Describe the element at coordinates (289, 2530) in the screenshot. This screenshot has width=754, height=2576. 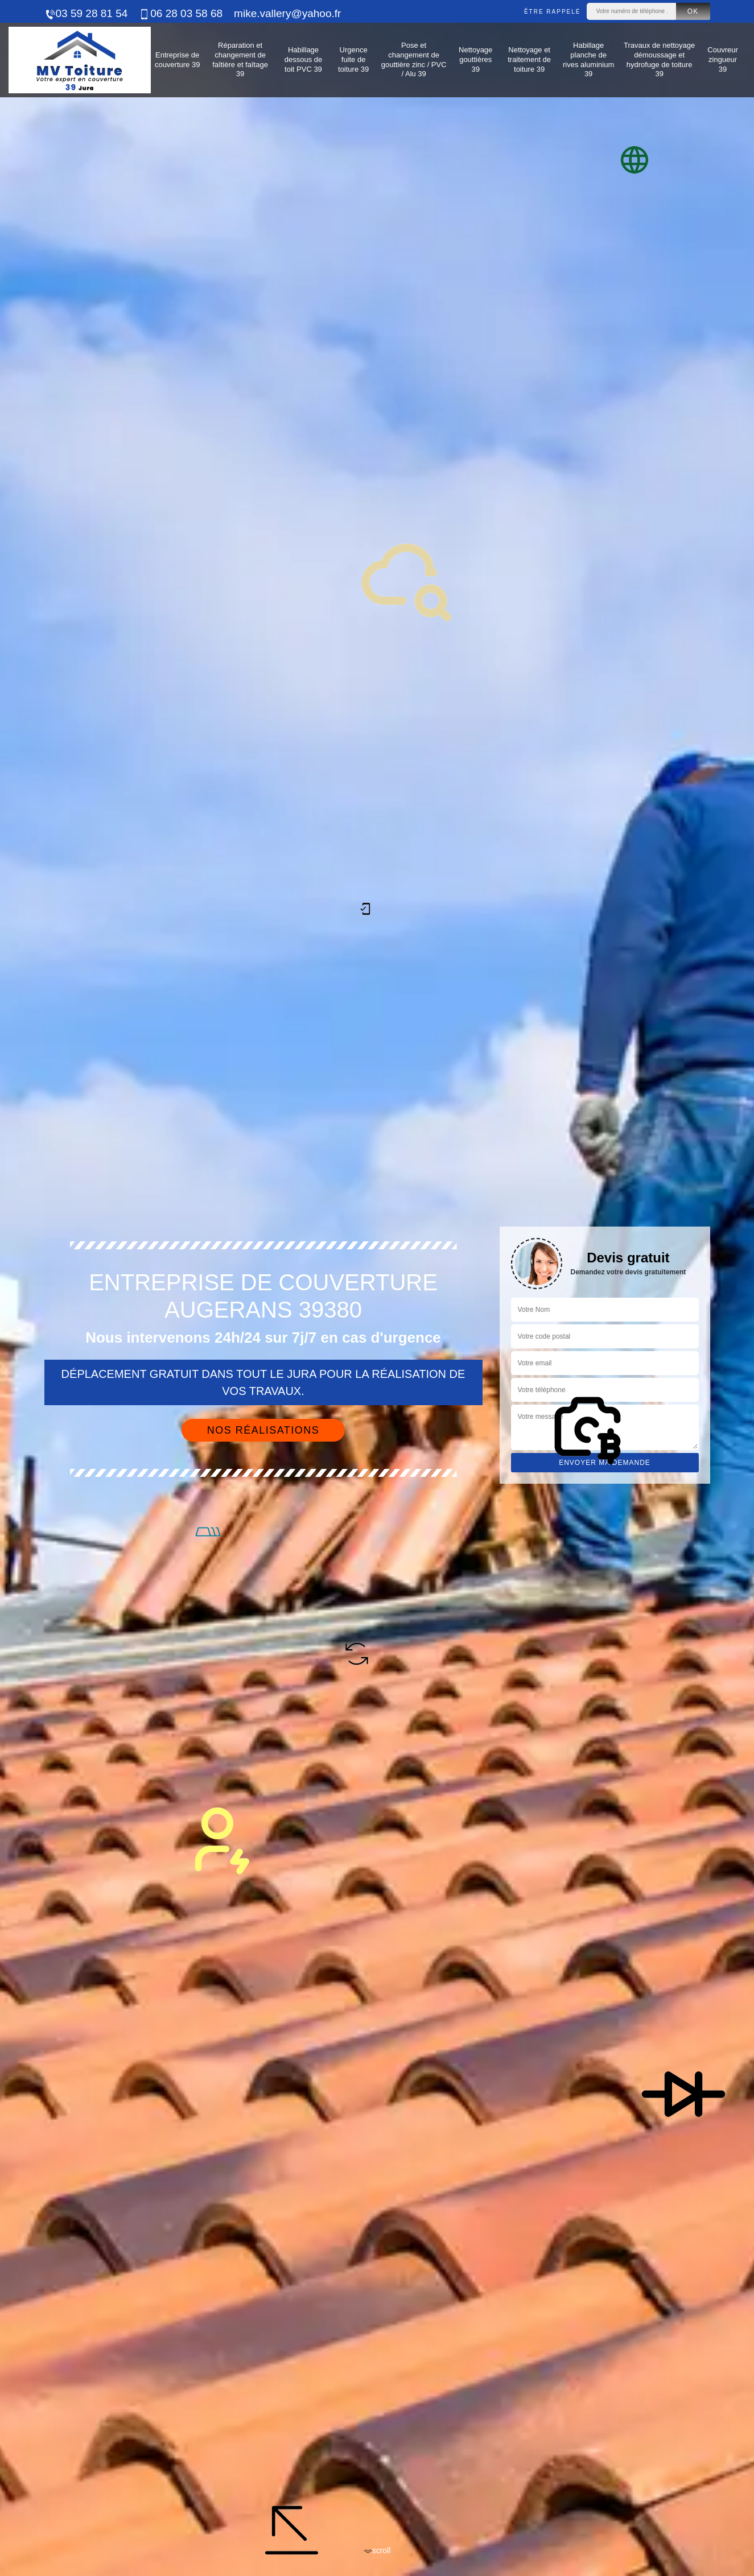
I see `navigate to the top-left or beginning of content` at that location.